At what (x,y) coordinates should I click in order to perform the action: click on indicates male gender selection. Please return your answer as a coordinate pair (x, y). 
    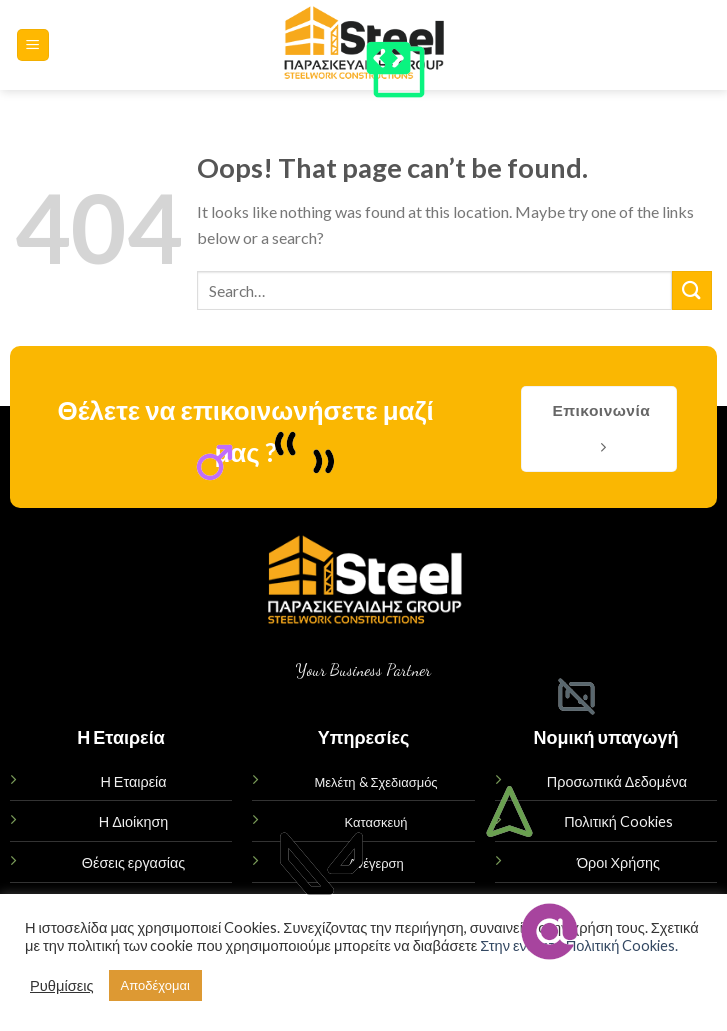
    Looking at the image, I should click on (214, 462).